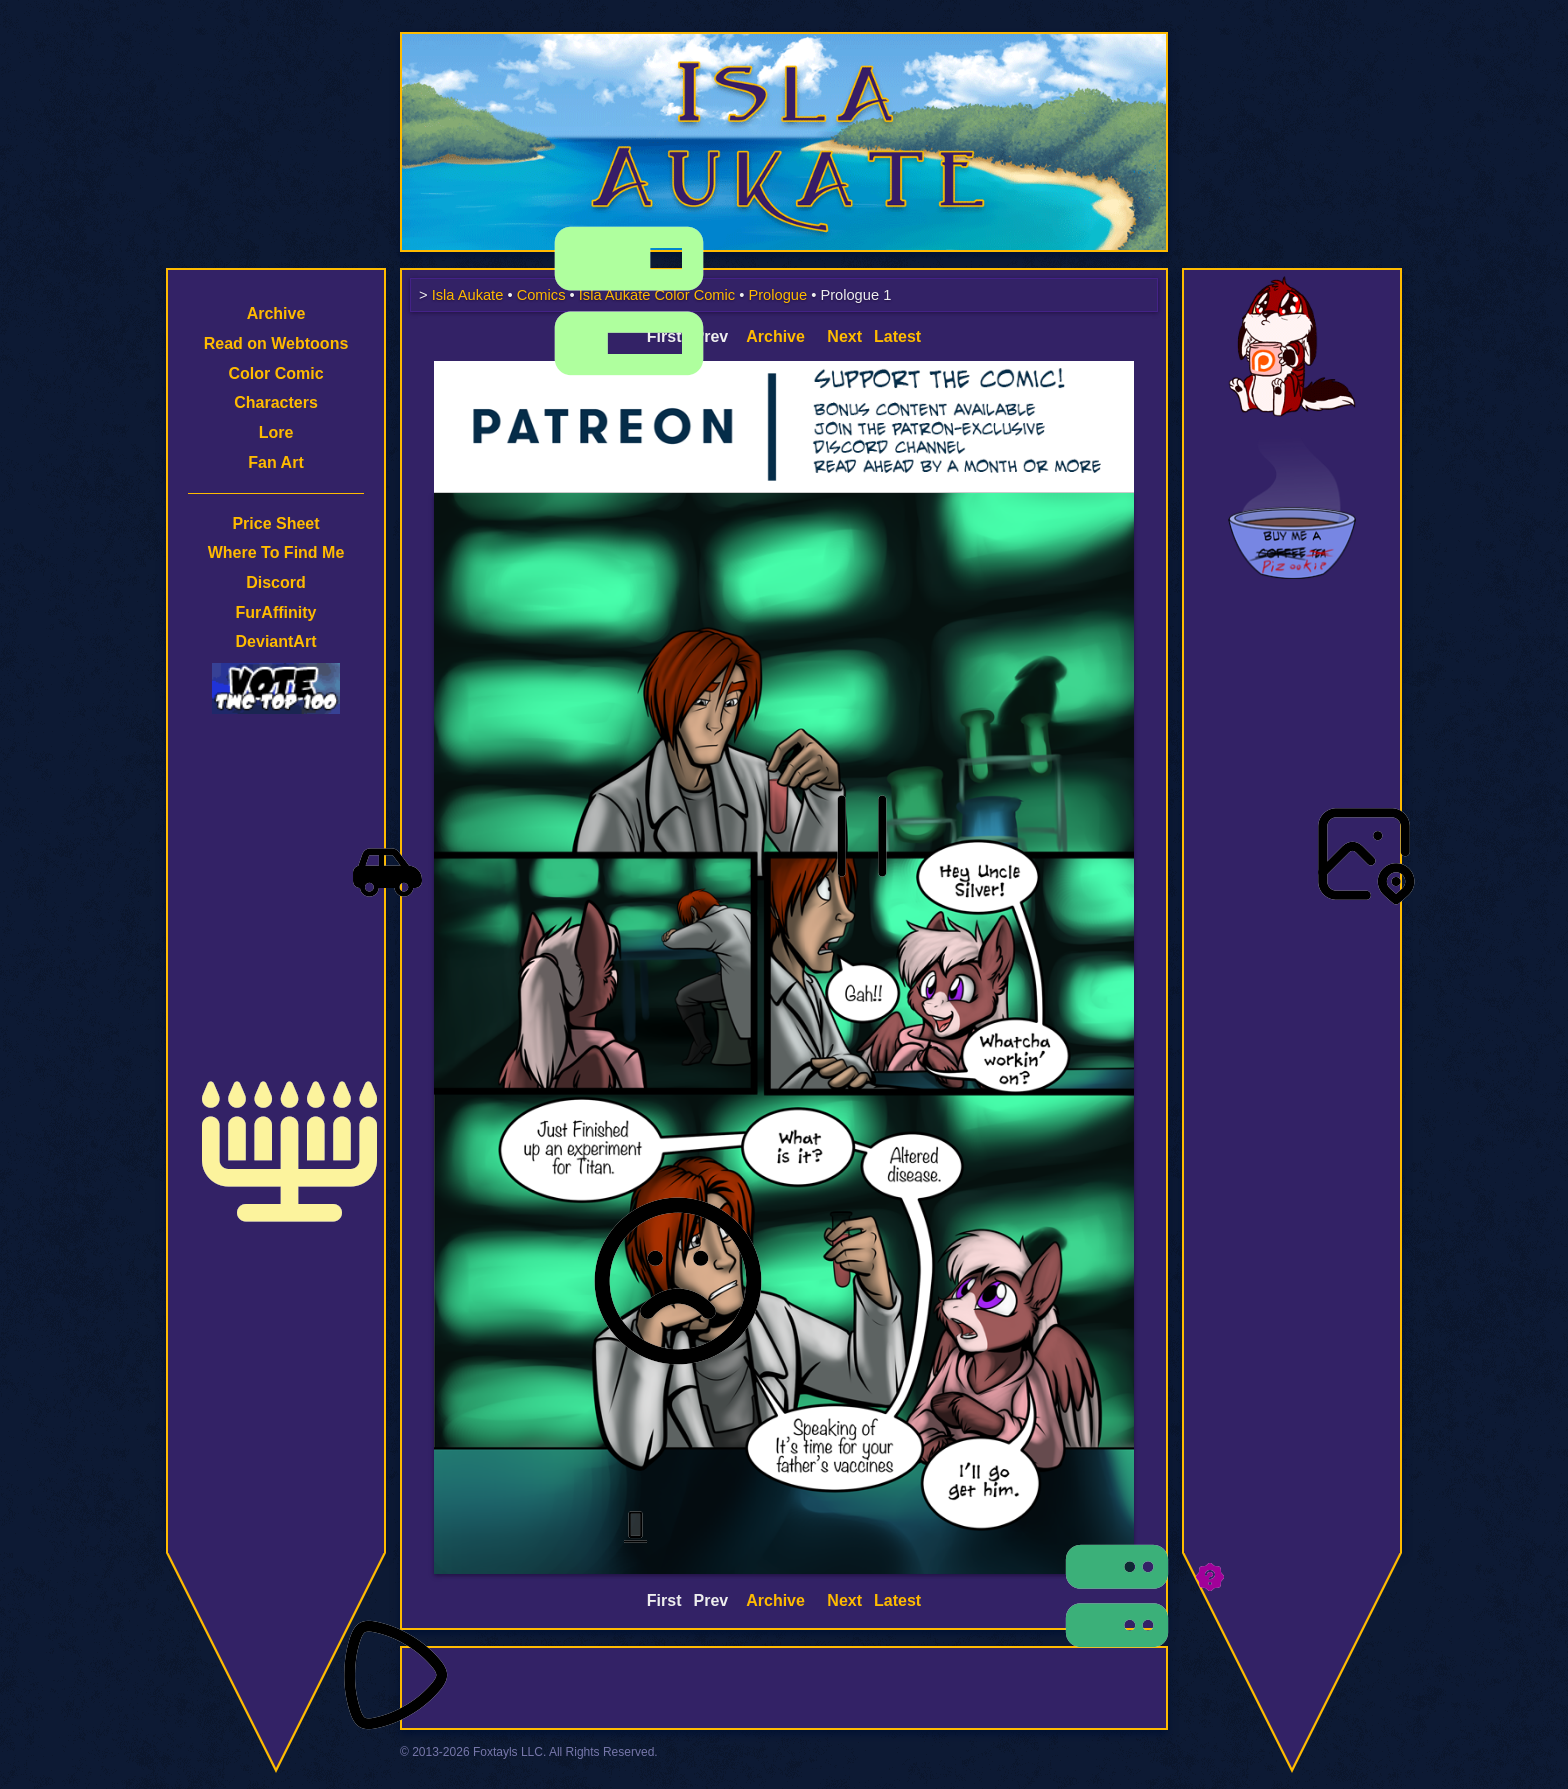 The height and width of the screenshot is (1789, 1568). What do you see at coordinates (393, 1675) in the screenshot?
I see `open the Zalando shopping app` at bounding box center [393, 1675].